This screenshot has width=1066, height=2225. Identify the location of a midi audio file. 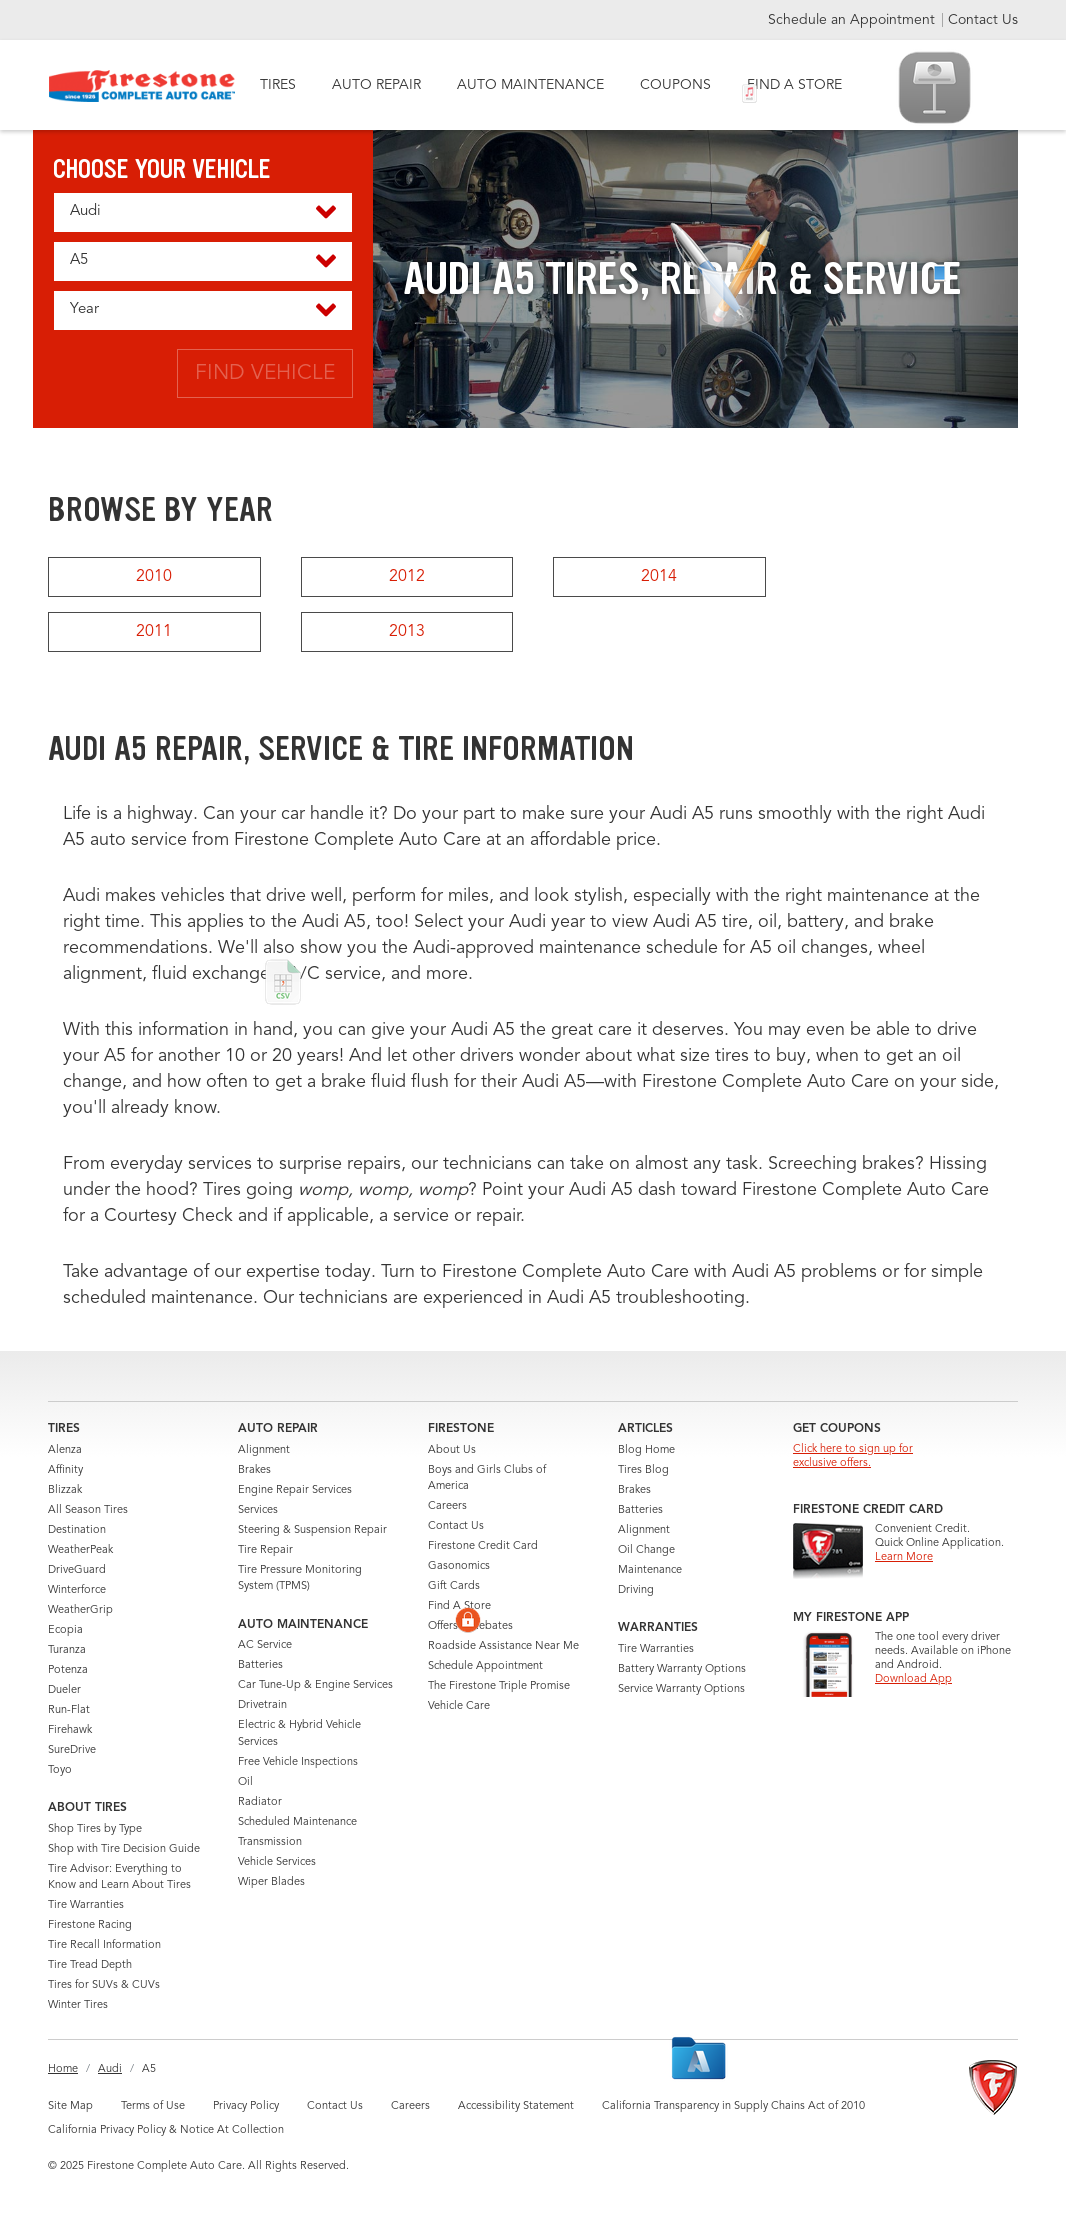
(749, 93).